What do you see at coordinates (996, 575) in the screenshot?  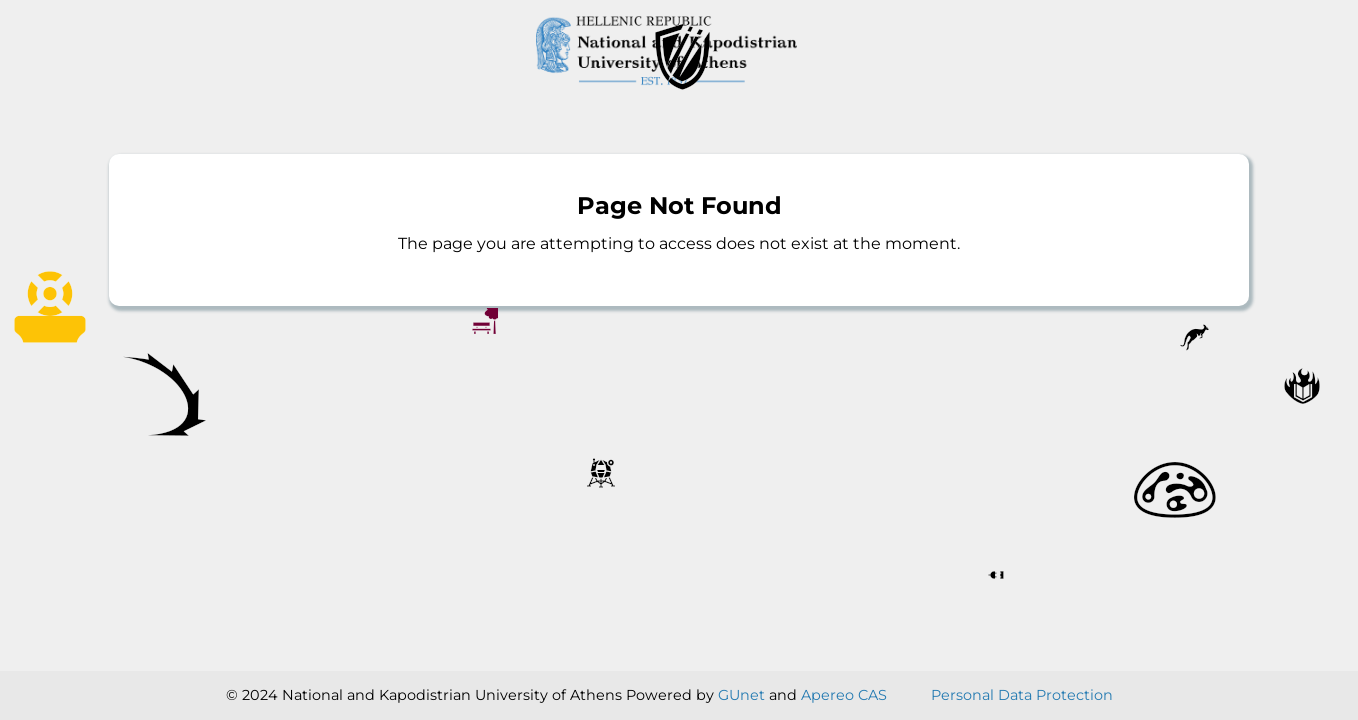 I see `indicates disconnected or offline status` at bounding box center [996, 575].